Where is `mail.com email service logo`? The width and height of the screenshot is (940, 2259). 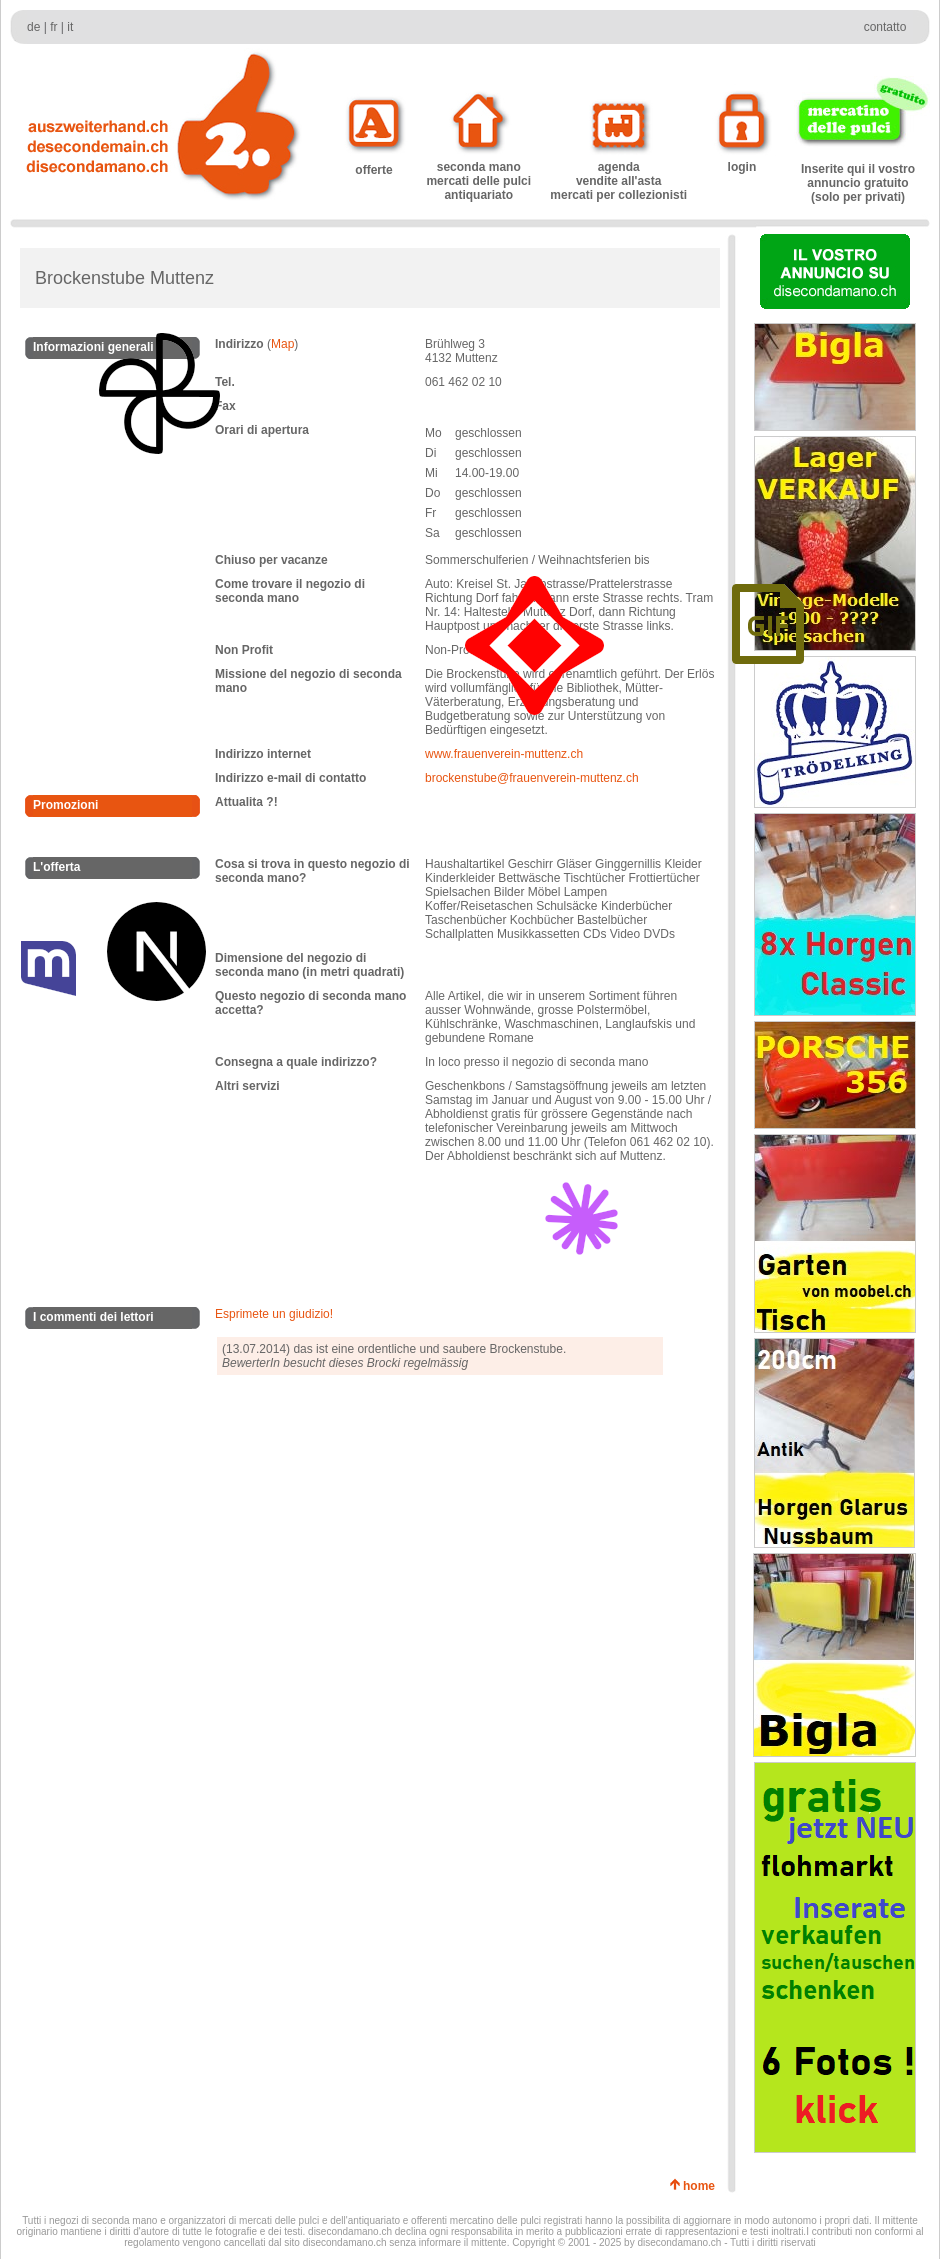
mail.com email service logo is located at coordinates (48, 968).